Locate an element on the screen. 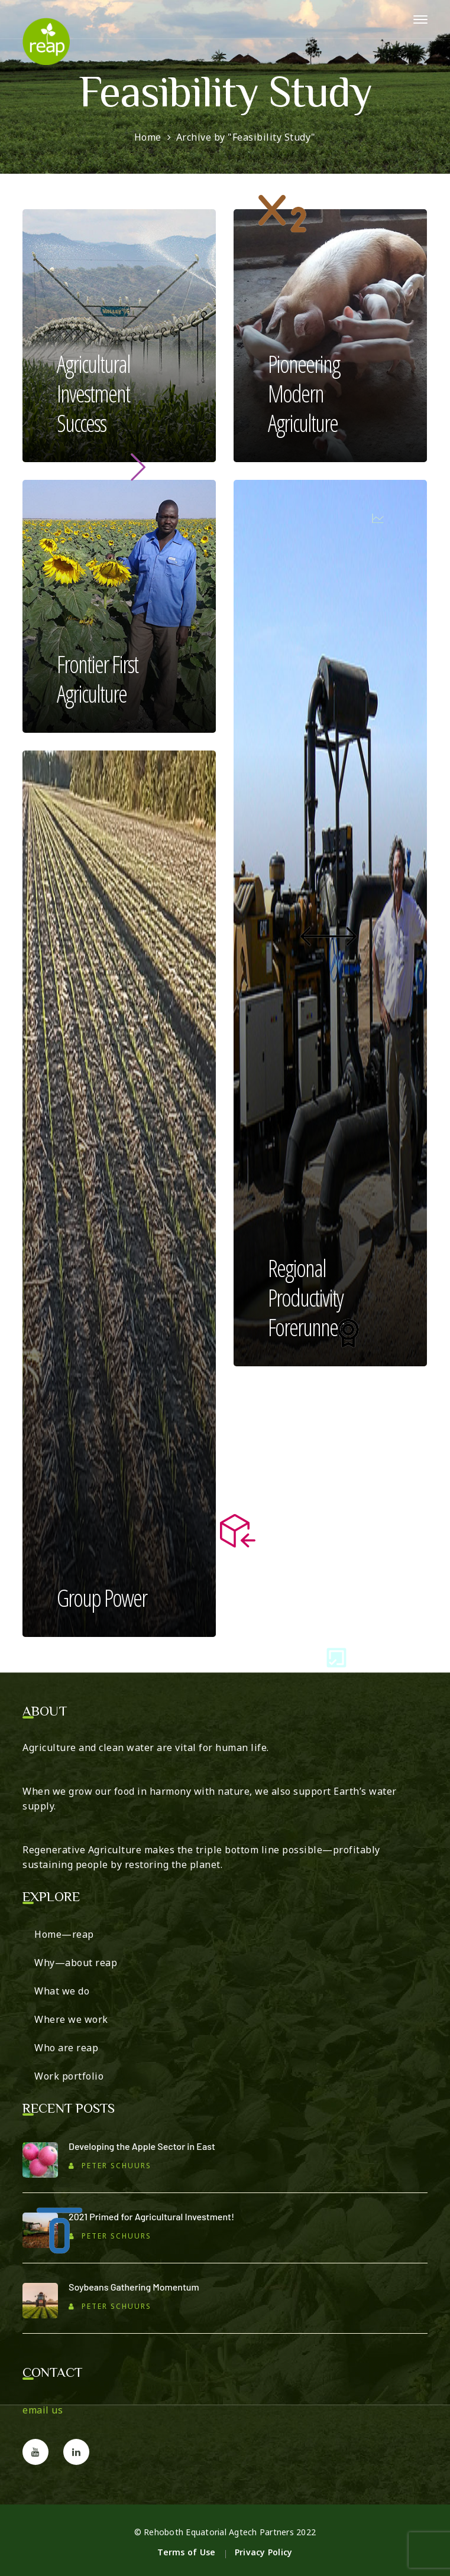  view package dependencies is located at coordinates (238, 1531).